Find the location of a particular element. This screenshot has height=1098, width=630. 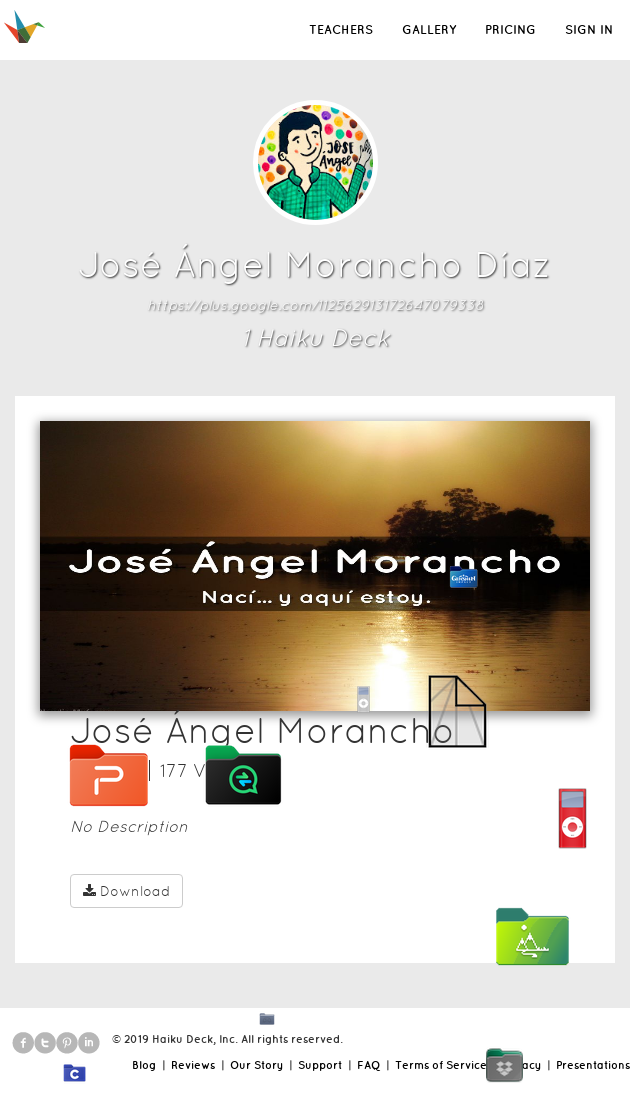

view email drafts folder is located at coordinates (457, 711).